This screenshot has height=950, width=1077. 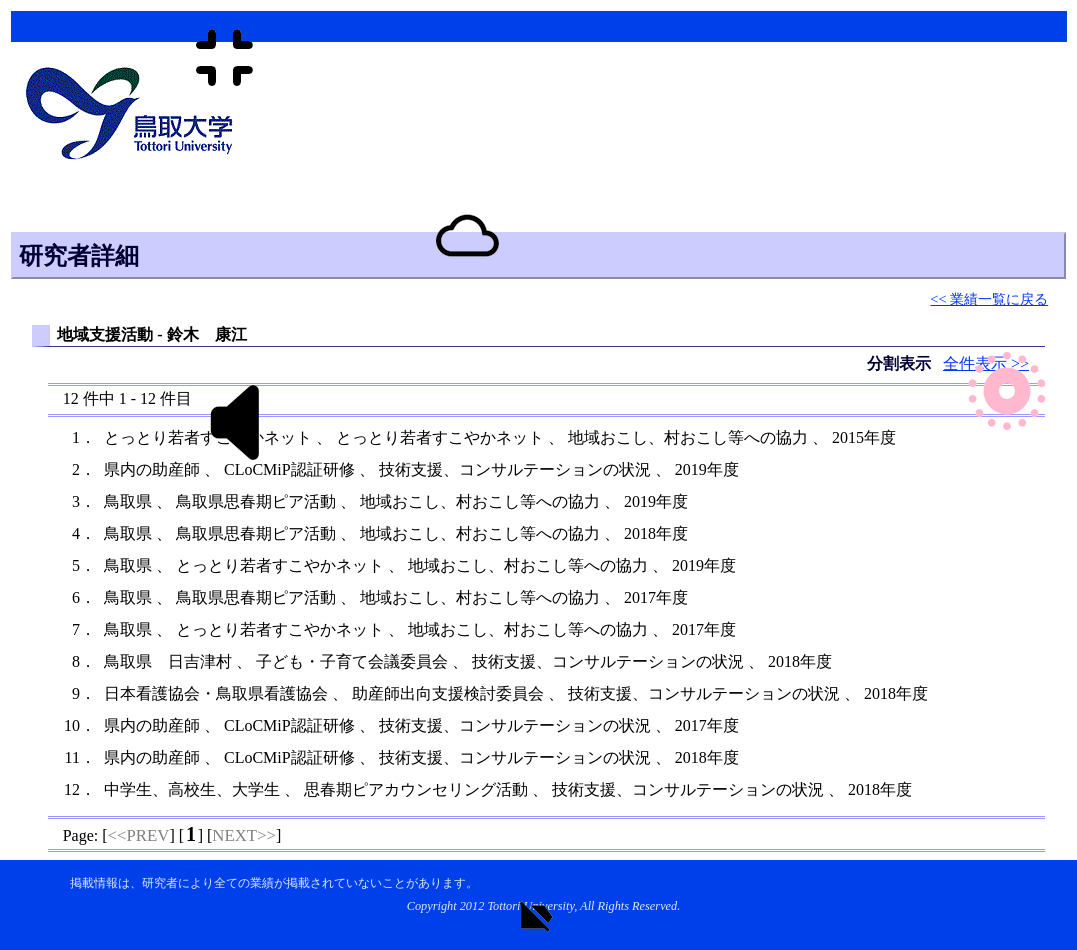 What do you see at coordinates (224, 57) in the screenshot?
I see `exit fullscreen mode` at bounding box center [224, 57].